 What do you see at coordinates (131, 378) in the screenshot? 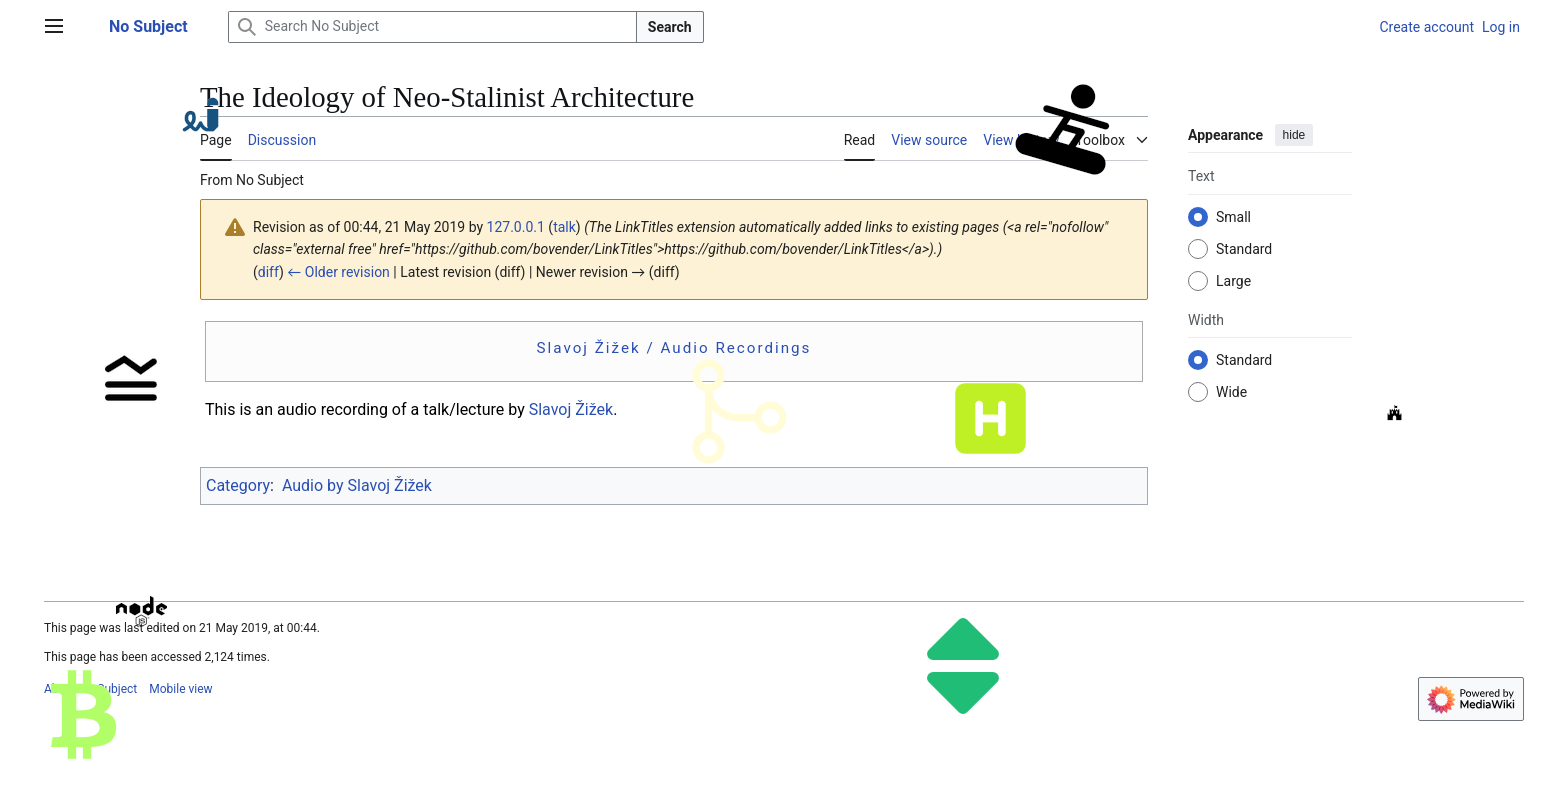
I see `toggle chart legend visibility` at bounding box center [131, 378].